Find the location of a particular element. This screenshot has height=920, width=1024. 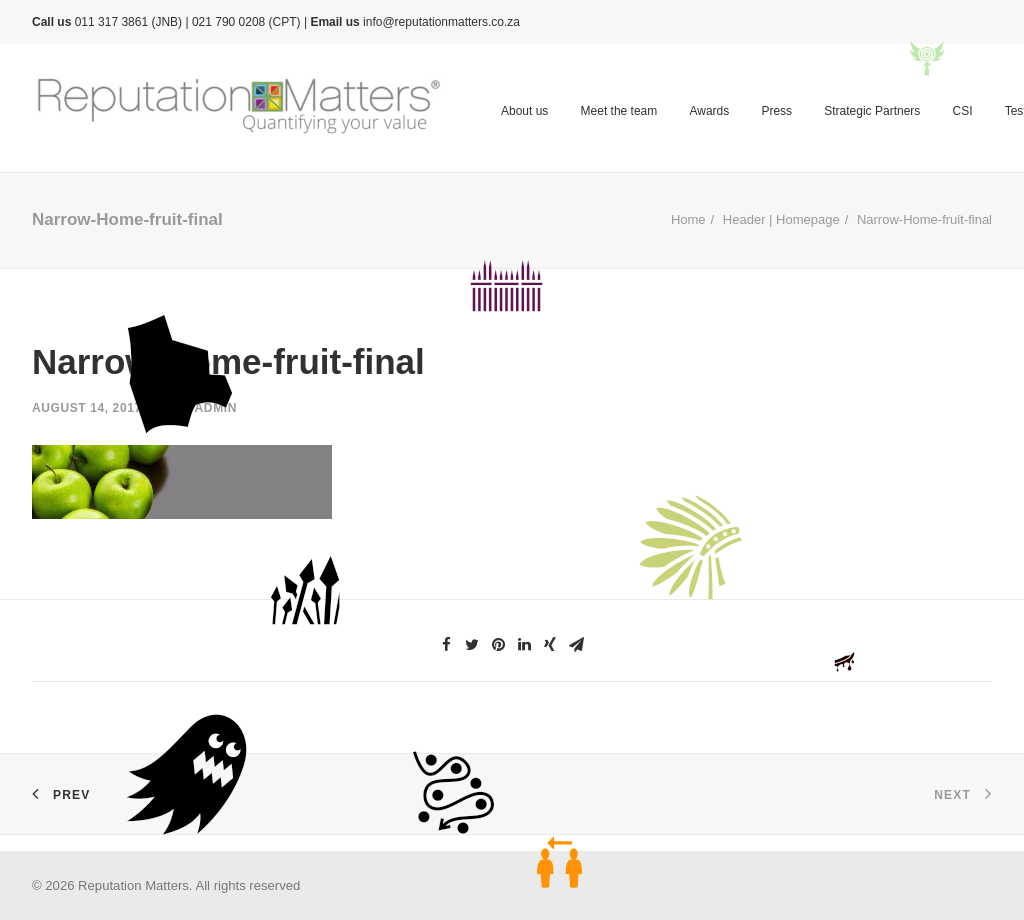

switch to previous player's turn is located at coordinates (559, 862).